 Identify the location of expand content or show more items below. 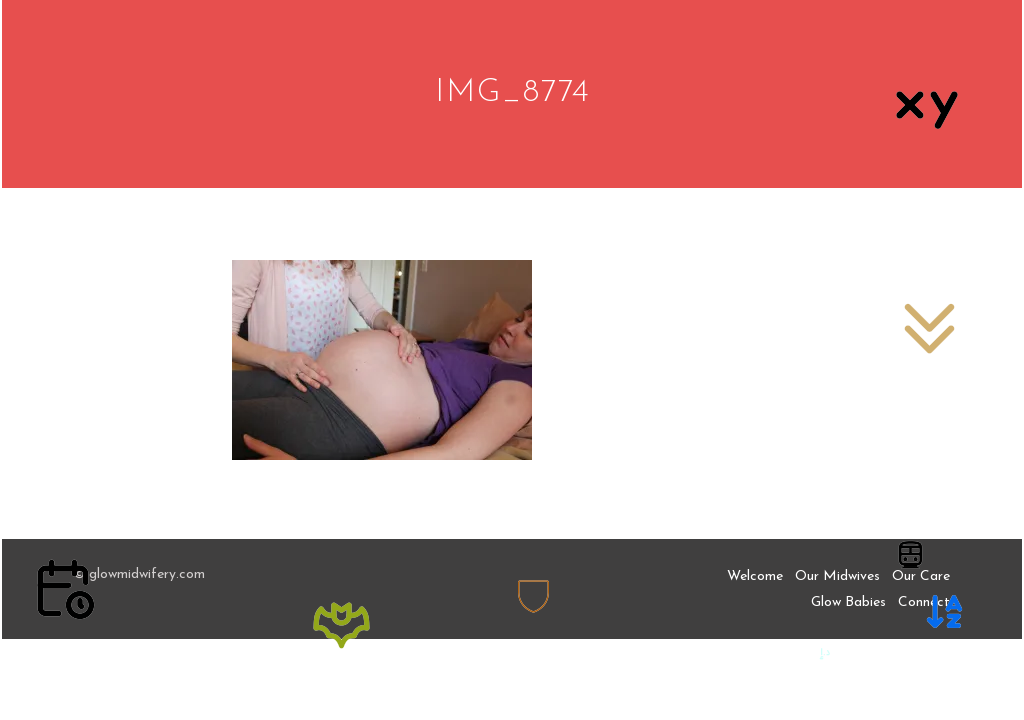
(929, 326).